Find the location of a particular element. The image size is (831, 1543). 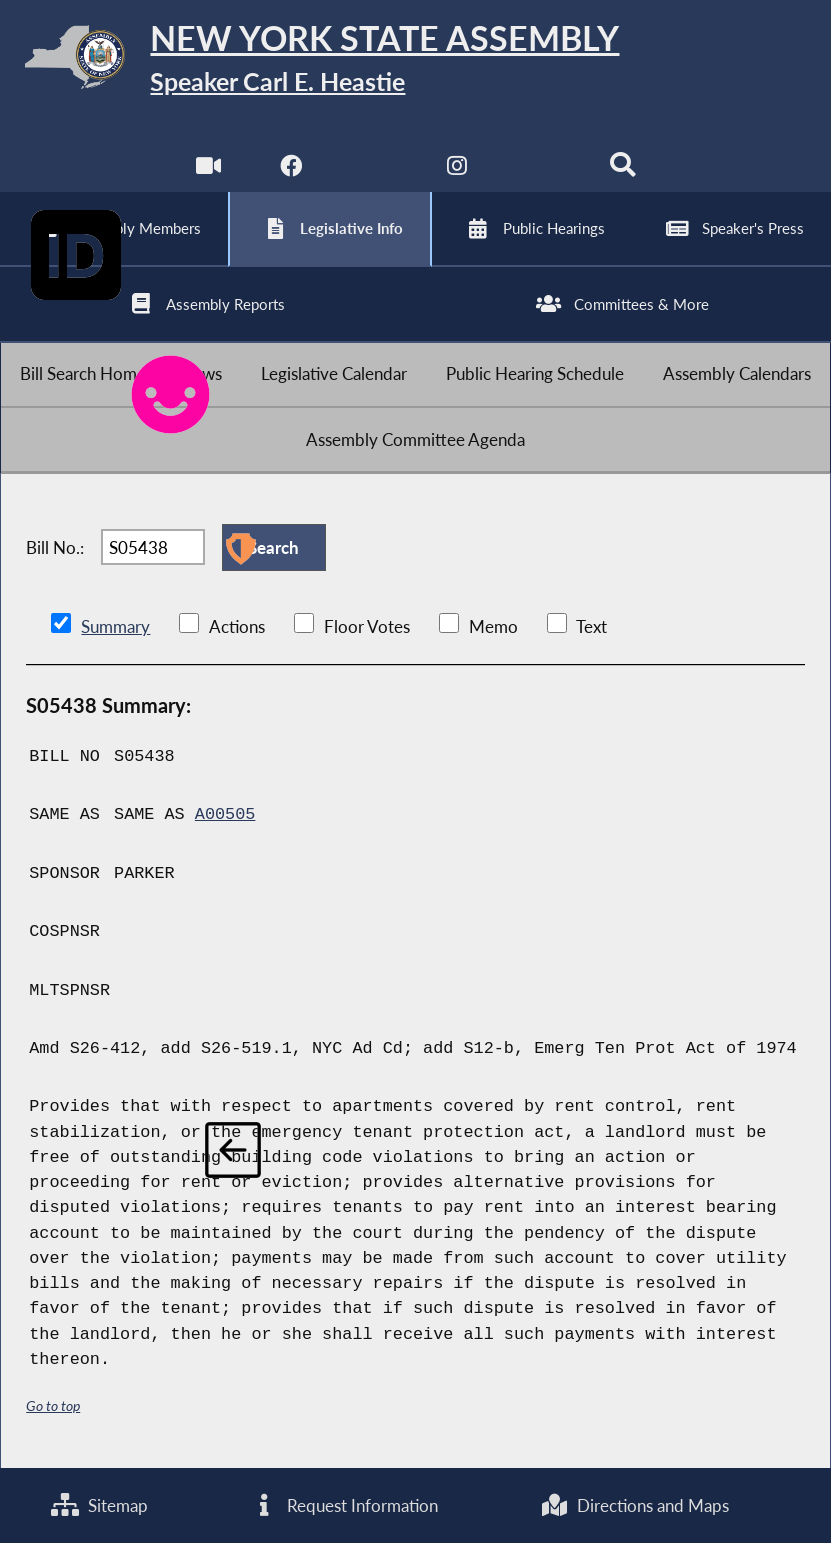

open emoji picker is located at coordinates (170, 394).